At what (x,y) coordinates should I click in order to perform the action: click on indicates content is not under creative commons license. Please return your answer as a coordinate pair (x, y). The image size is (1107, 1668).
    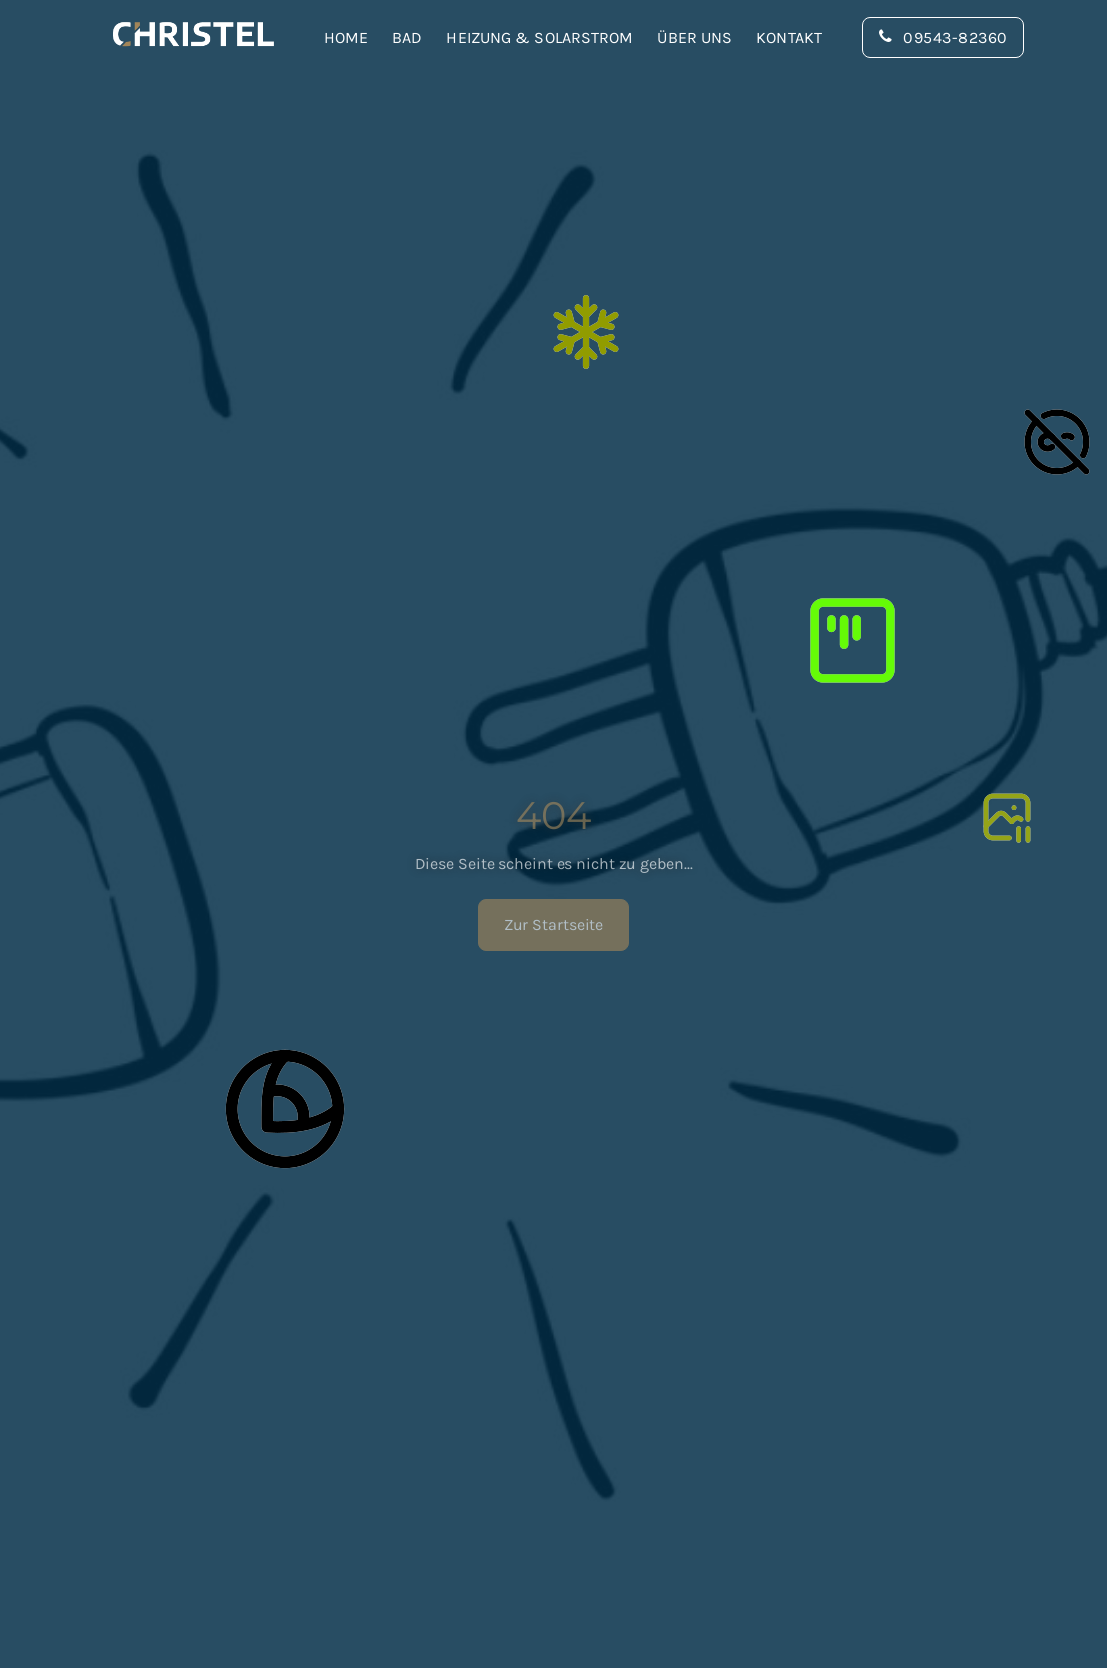
    Looking at the image, I should click on (1057, 442).